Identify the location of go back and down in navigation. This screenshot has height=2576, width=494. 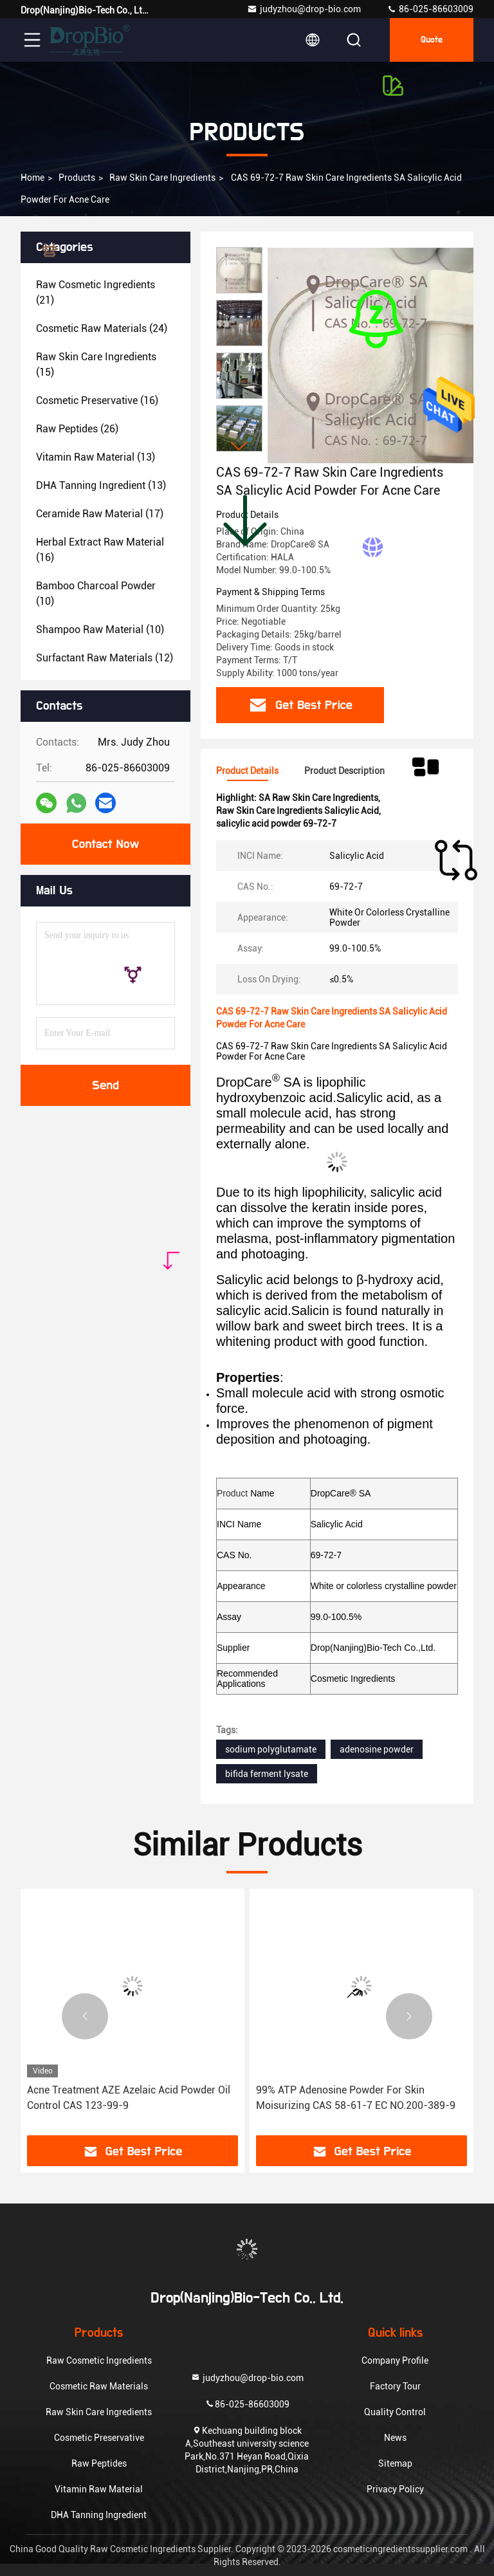
(171, 1260).